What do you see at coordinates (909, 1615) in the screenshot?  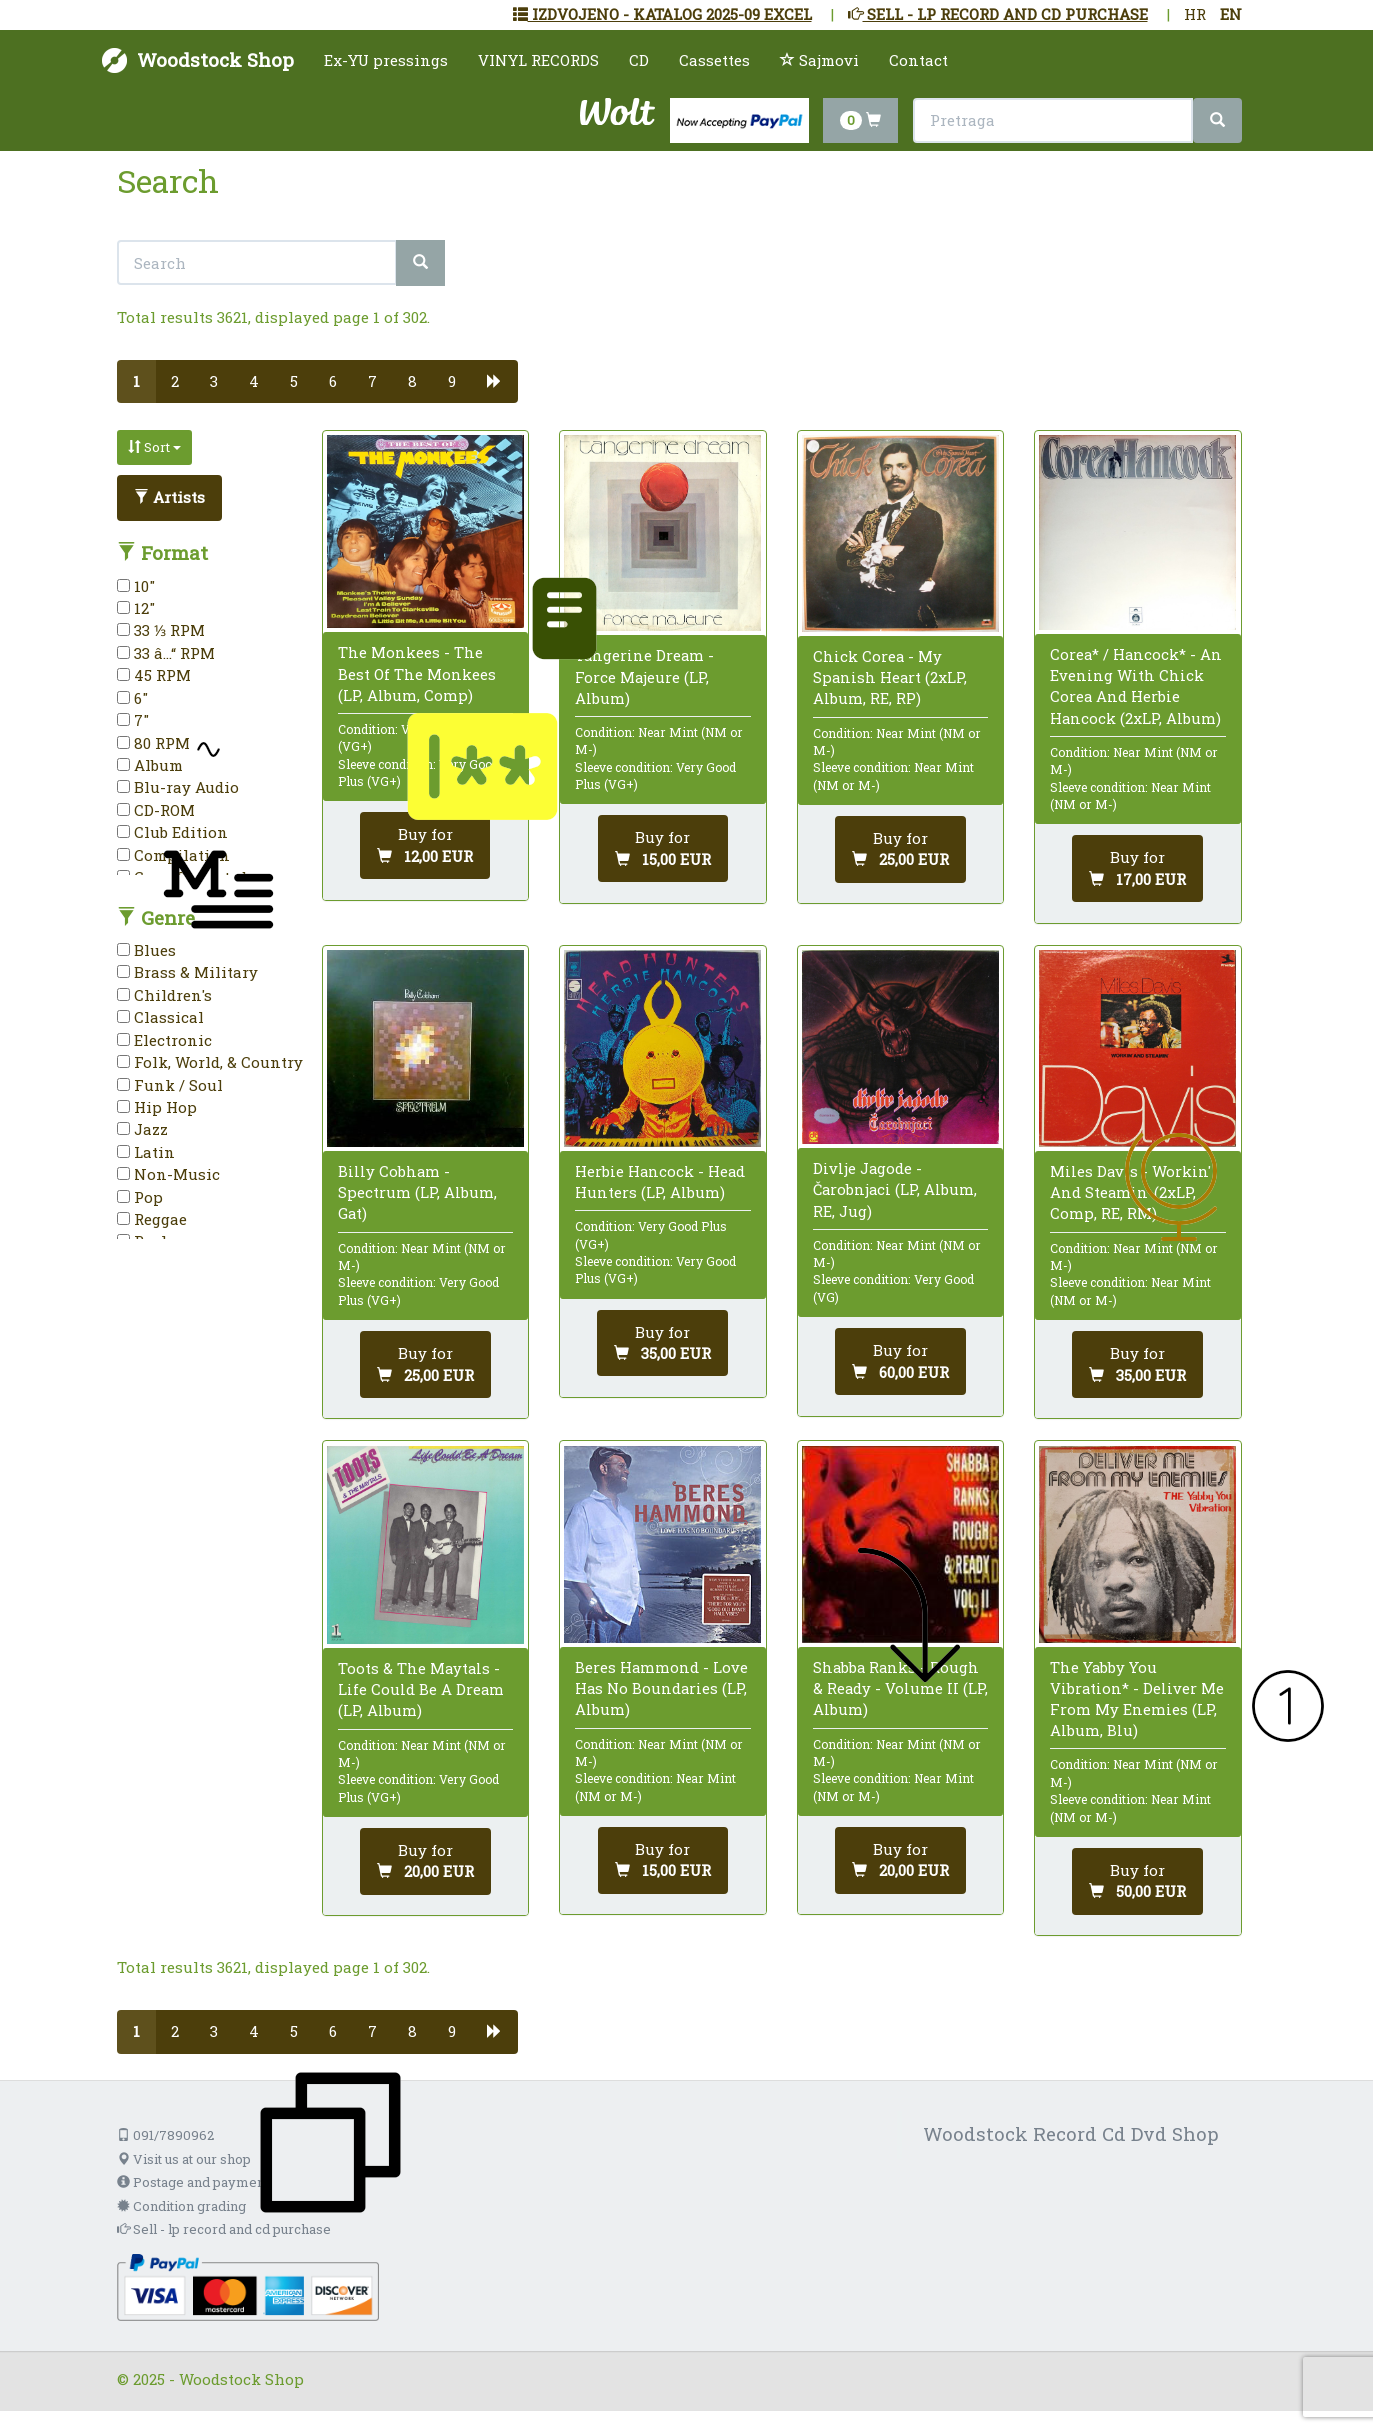 I see `indicates a redirect or forward action` at bounding box center [909, 1615].